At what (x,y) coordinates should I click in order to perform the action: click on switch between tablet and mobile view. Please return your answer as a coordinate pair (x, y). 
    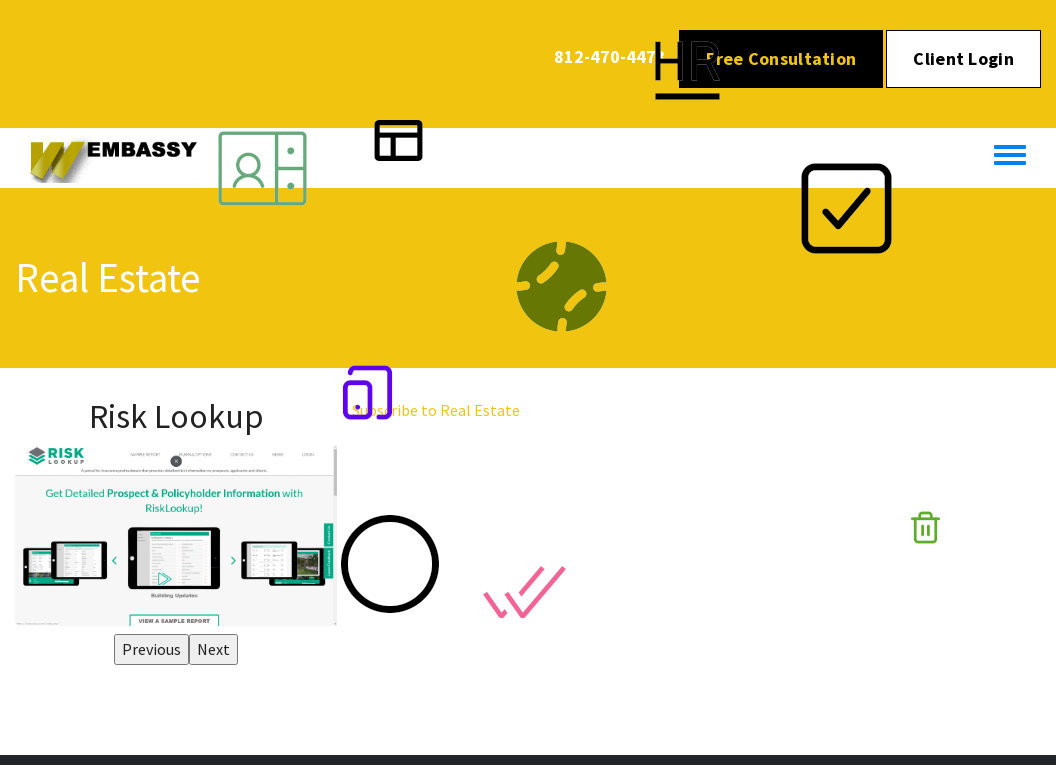
    Looking at the image, I should click on (367, 392).